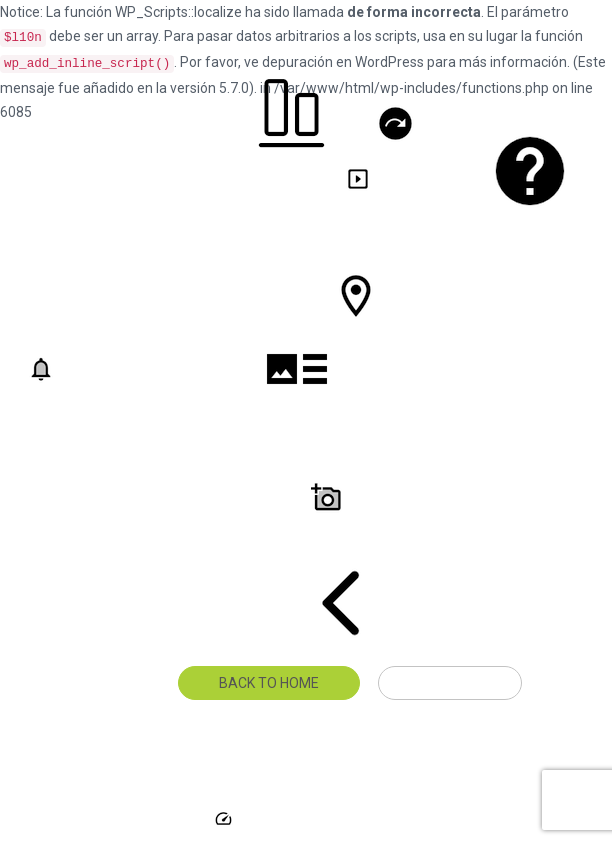  Describe the element at coordinates (358, 179) in the screenshot. I see `start a slideshow presentation` at that location.